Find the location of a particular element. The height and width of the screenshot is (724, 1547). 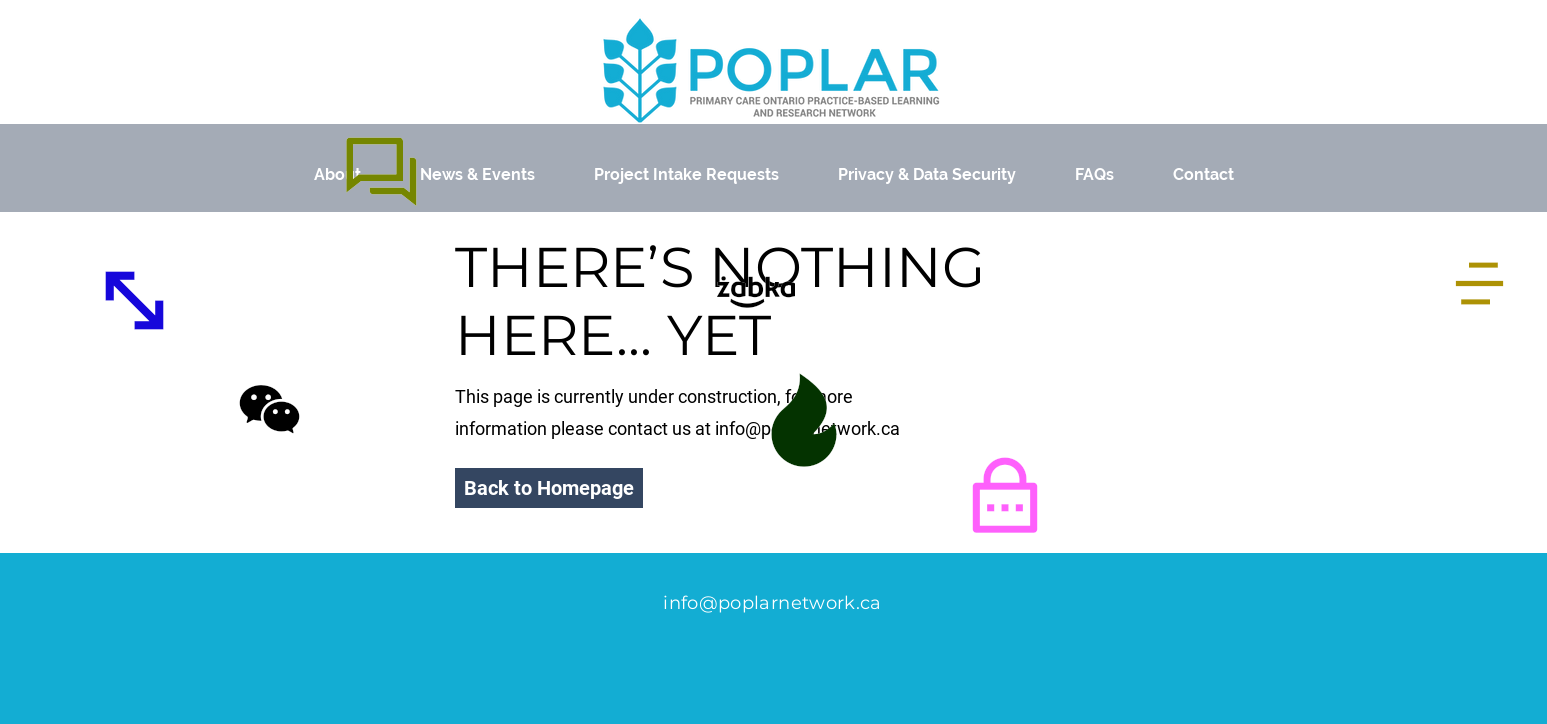

enter password to unlock is located at coordinates (1005, 497).